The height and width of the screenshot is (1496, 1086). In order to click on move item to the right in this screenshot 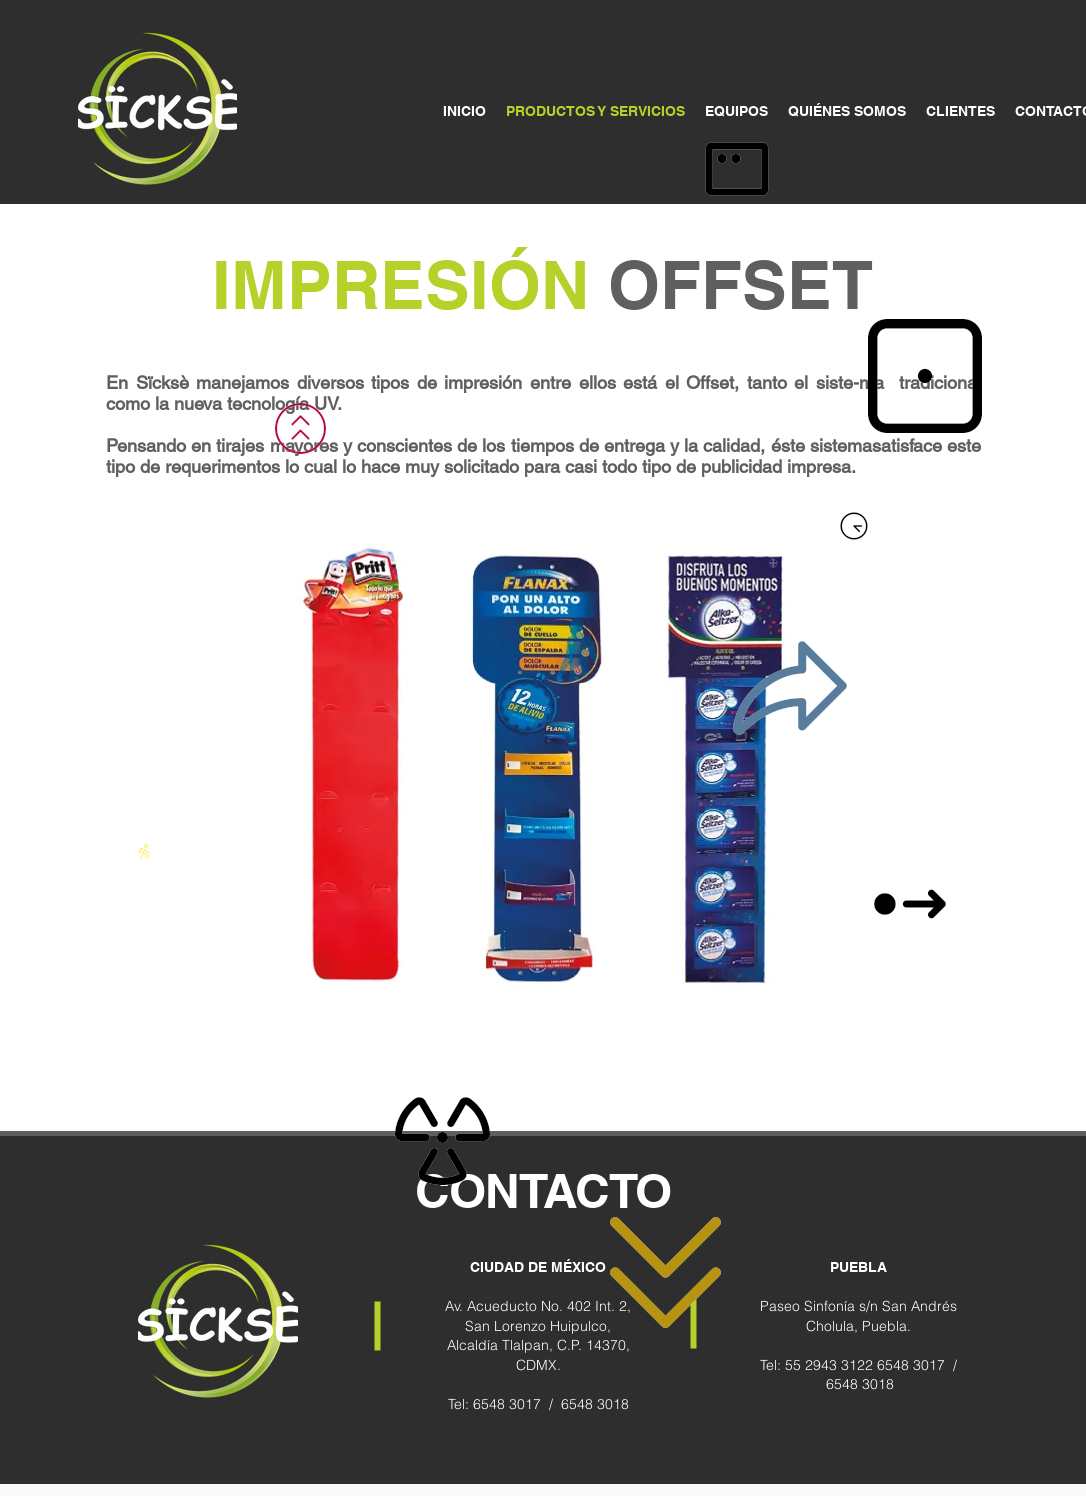, I will do `click(910, 904)`.